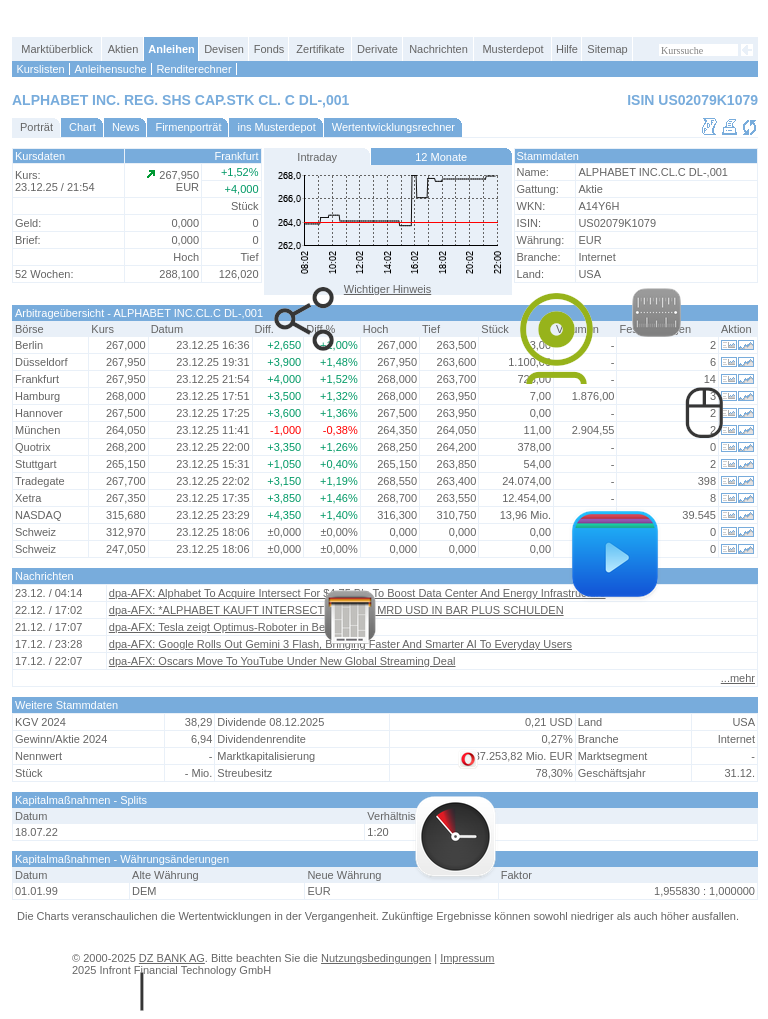  I want to click on open gnome evolution calendar alarm notifications, so click(455, 836).